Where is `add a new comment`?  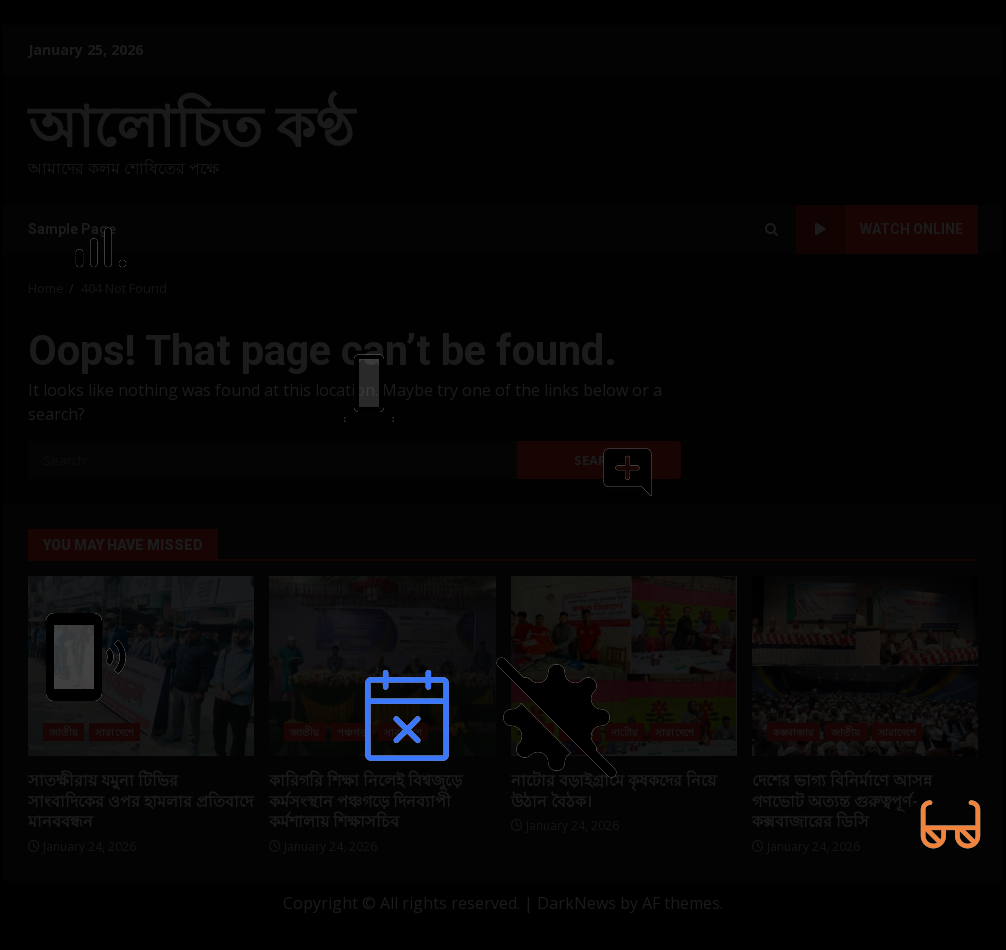 add a new comment is located at coordinates (627, 472).